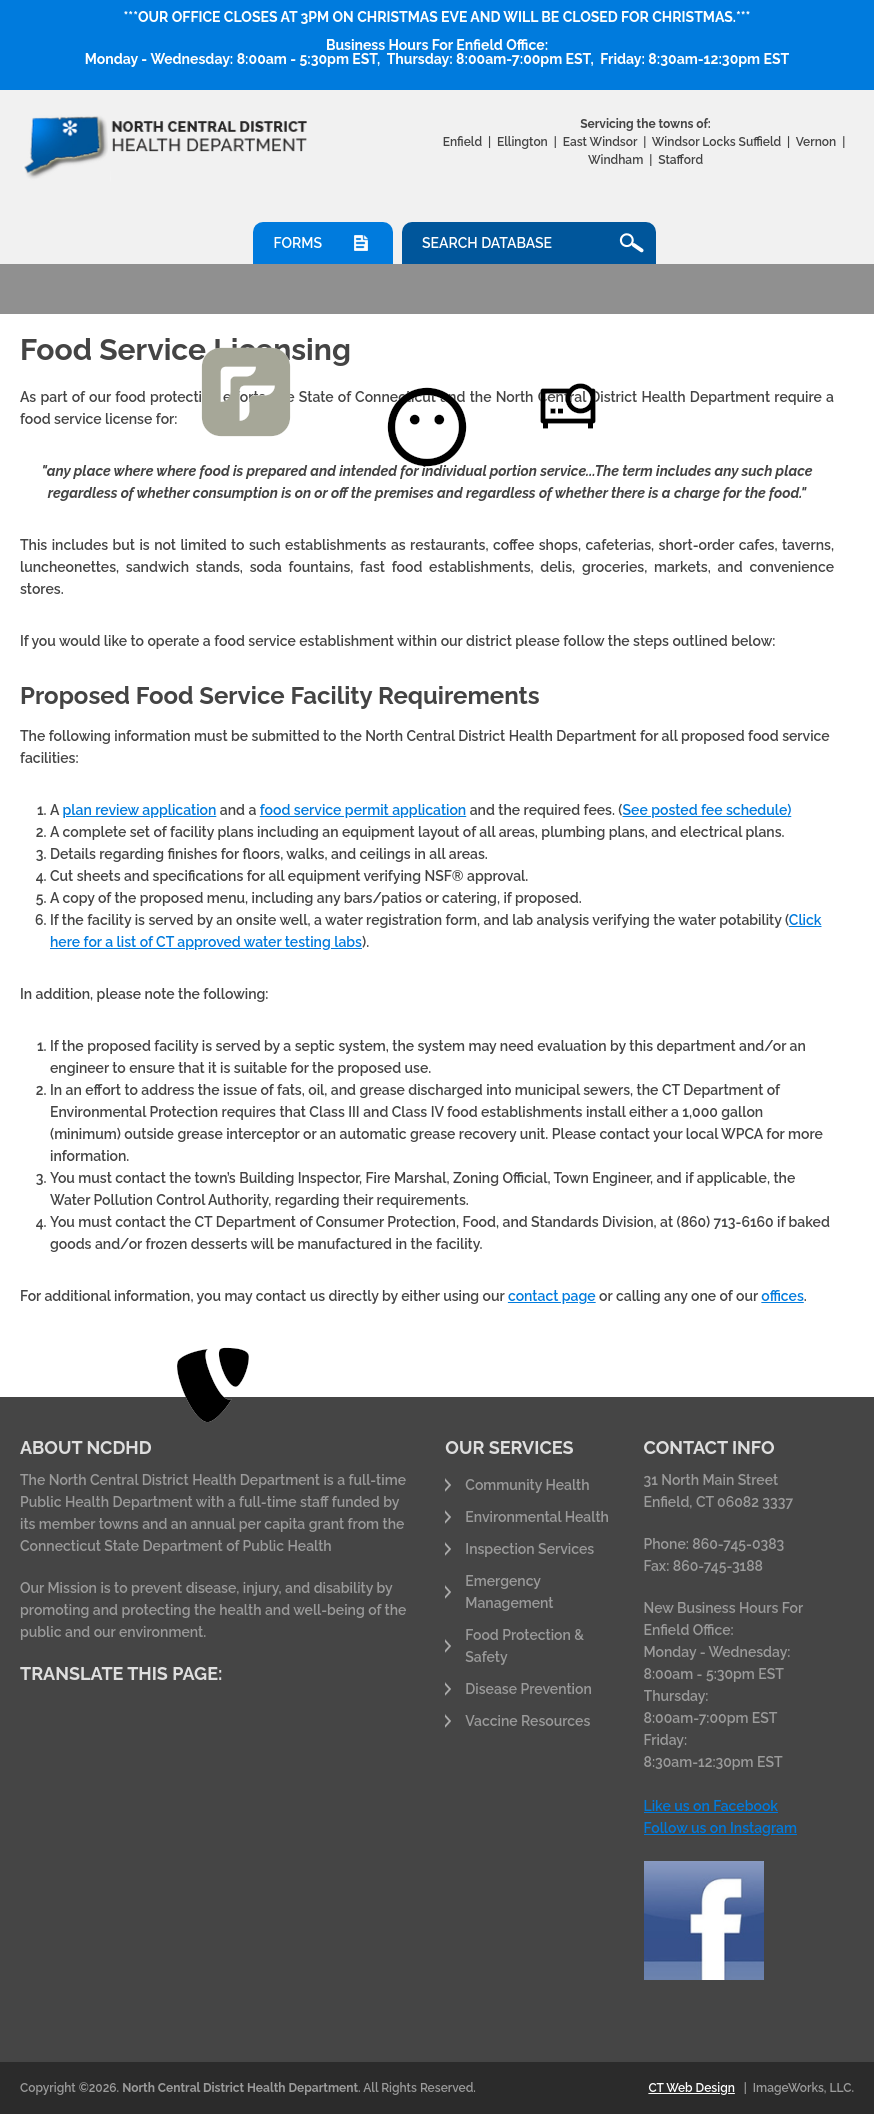 The image size is (874, 2114). I want to click on start a presentation or slideshow, so click(568, 406).